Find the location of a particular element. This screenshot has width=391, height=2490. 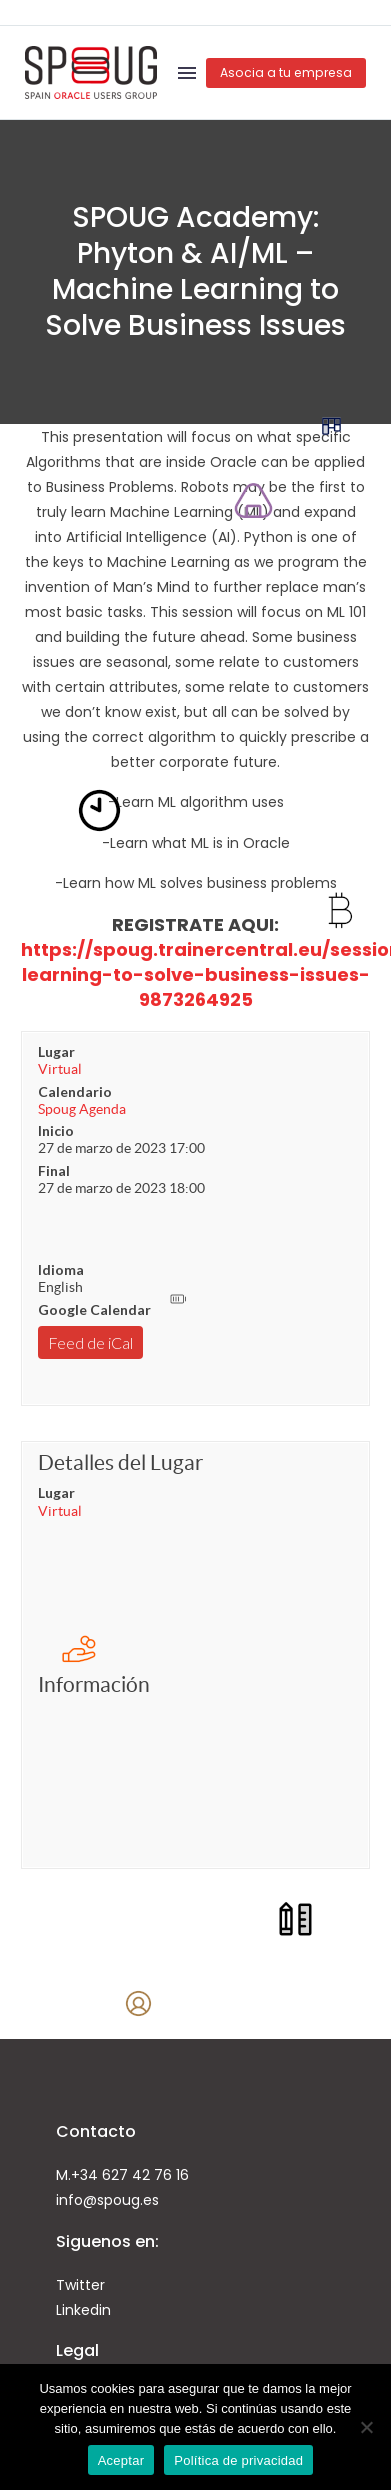

indicates high battery level is located at coordinates (178, 1299).